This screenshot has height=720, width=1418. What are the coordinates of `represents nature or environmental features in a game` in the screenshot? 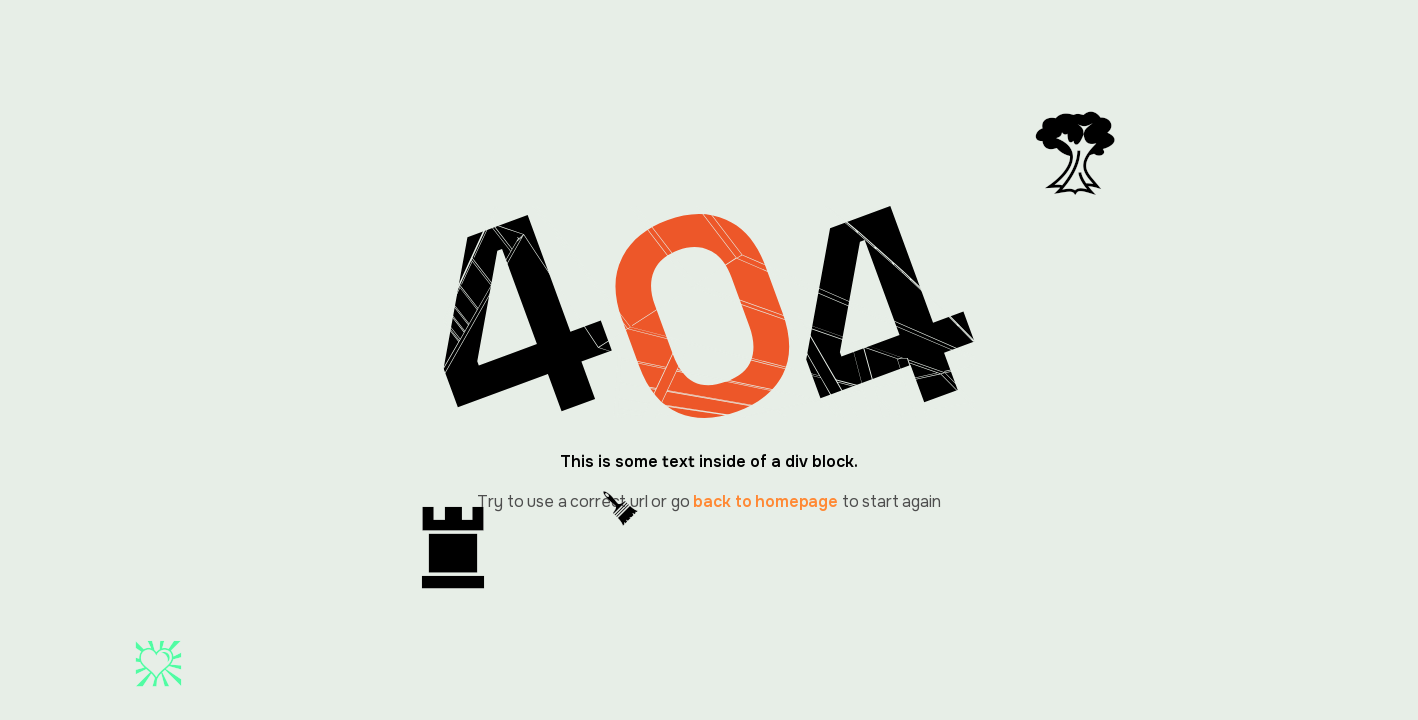 It's located at (1075, 153).